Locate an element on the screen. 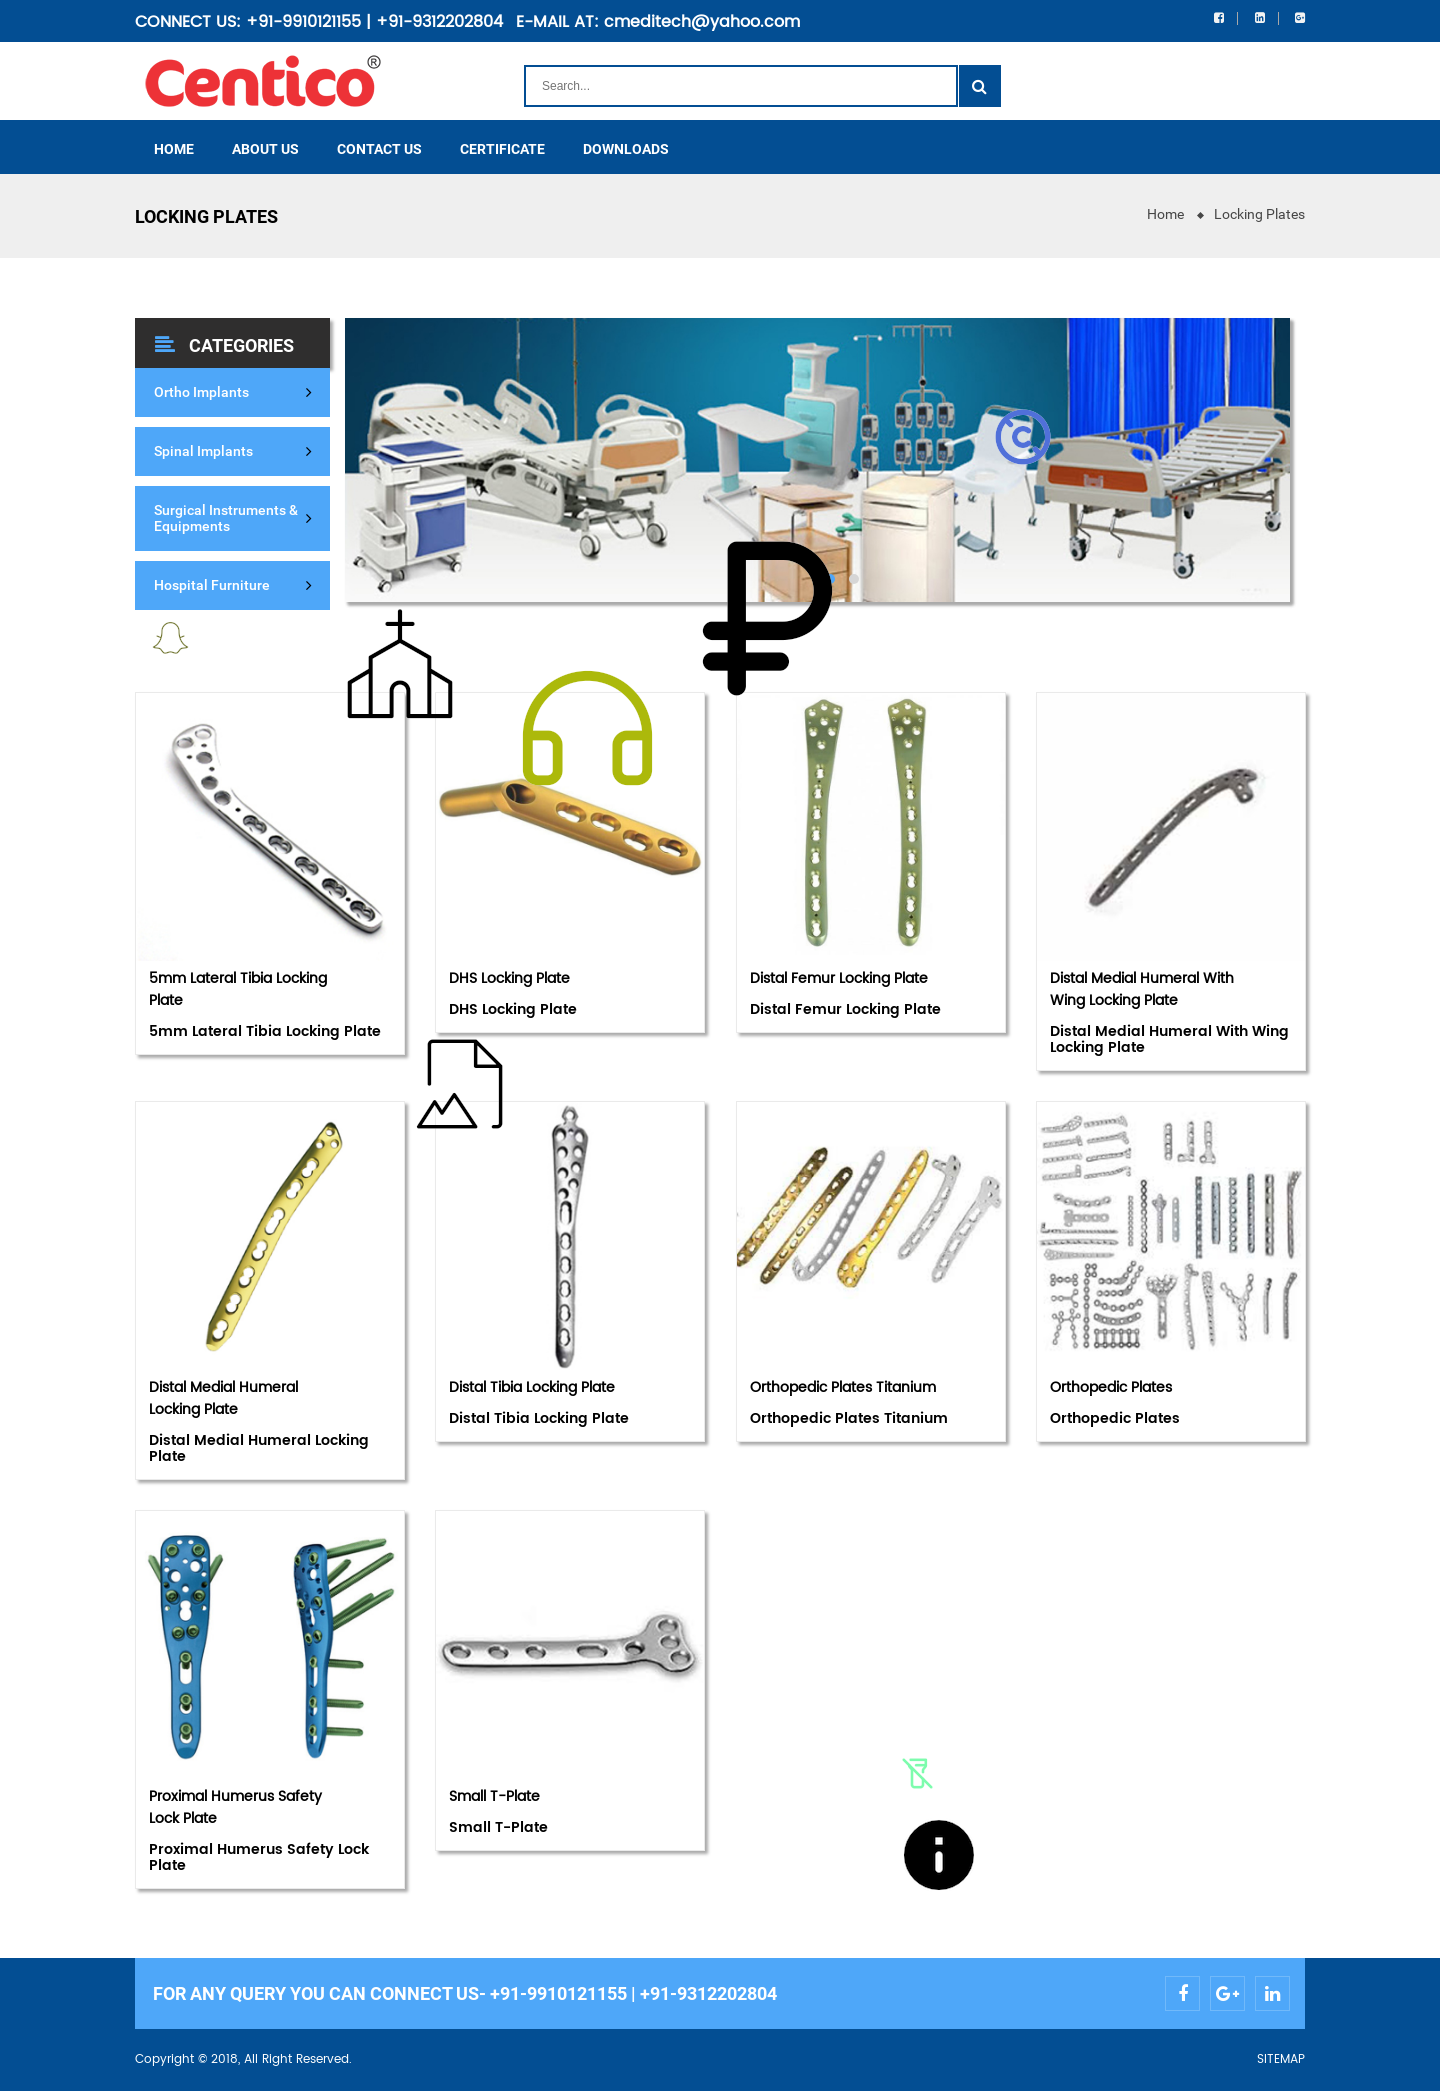 The image size is (1440, 2091). open Snapchat app is located at coordinates (170, 638).